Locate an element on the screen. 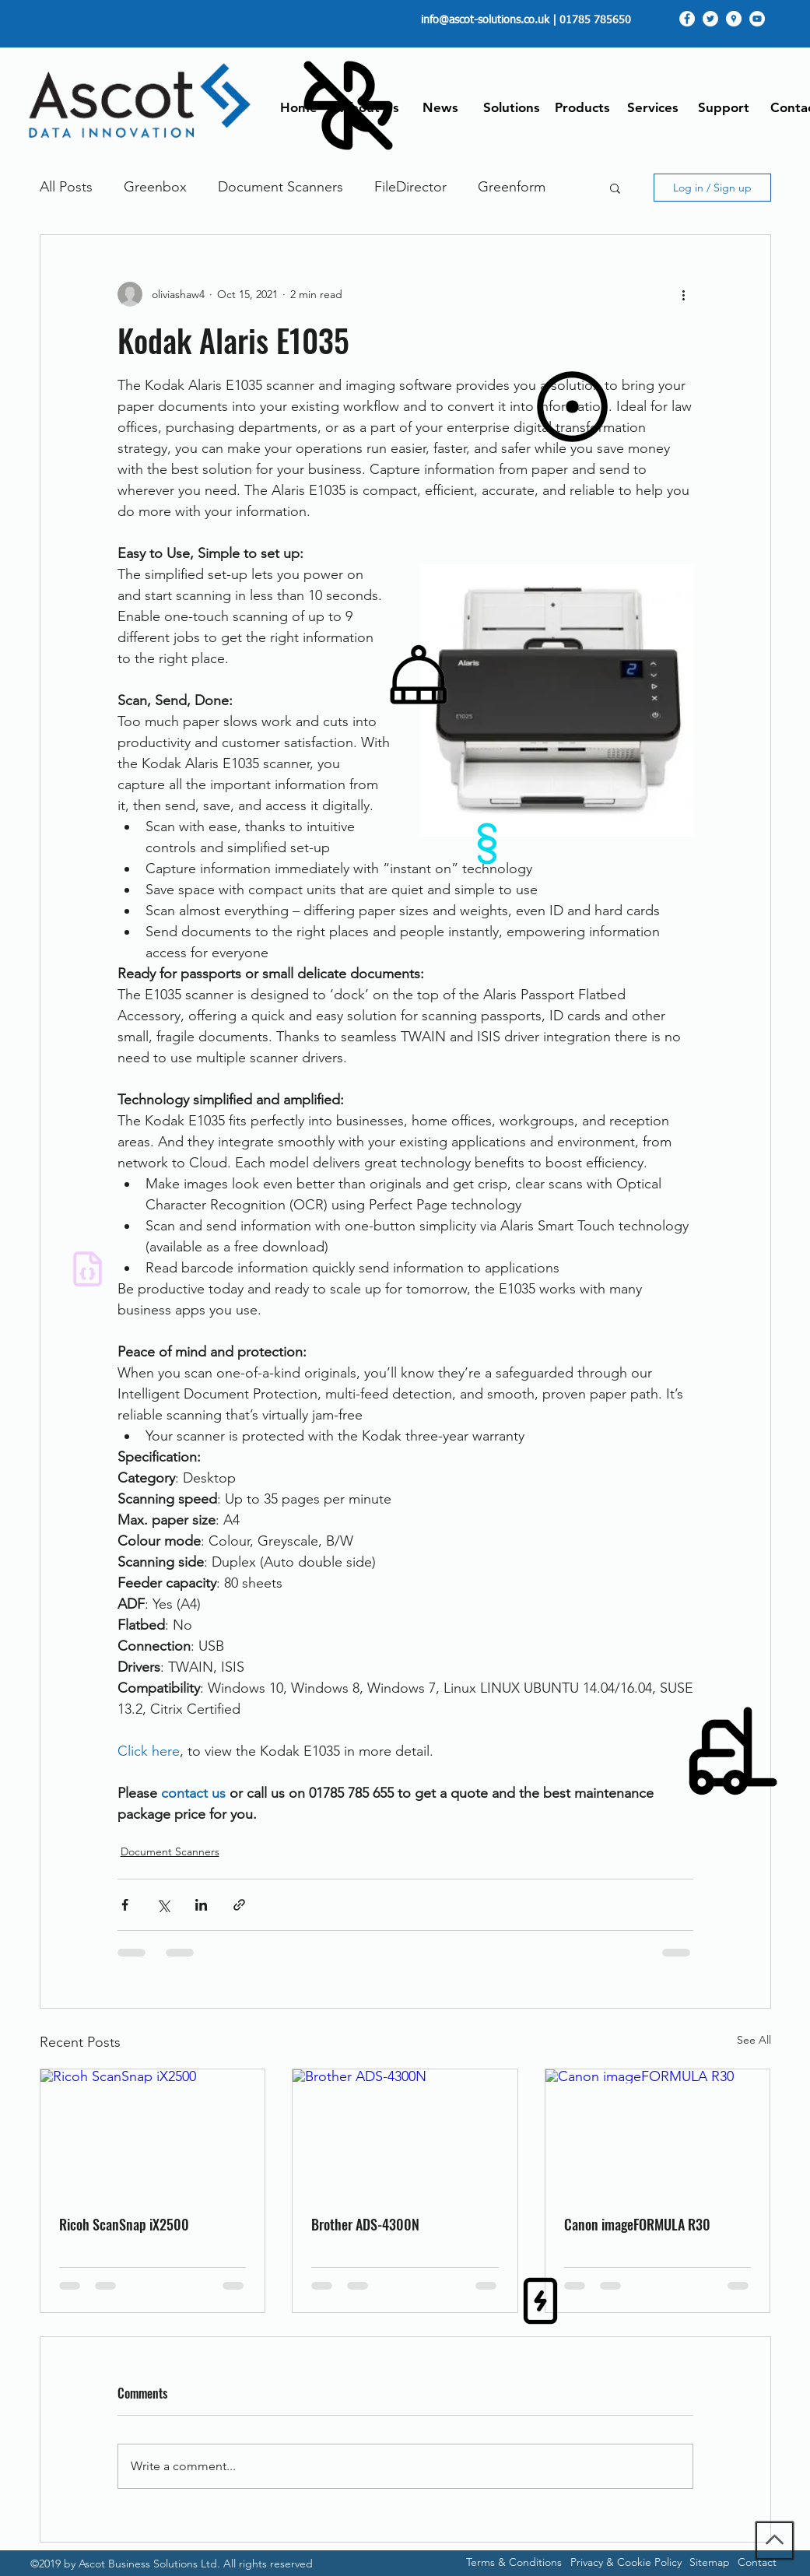 The image size is (810, 2576). view or open a JSON file is located at coordinates (87, 1269).